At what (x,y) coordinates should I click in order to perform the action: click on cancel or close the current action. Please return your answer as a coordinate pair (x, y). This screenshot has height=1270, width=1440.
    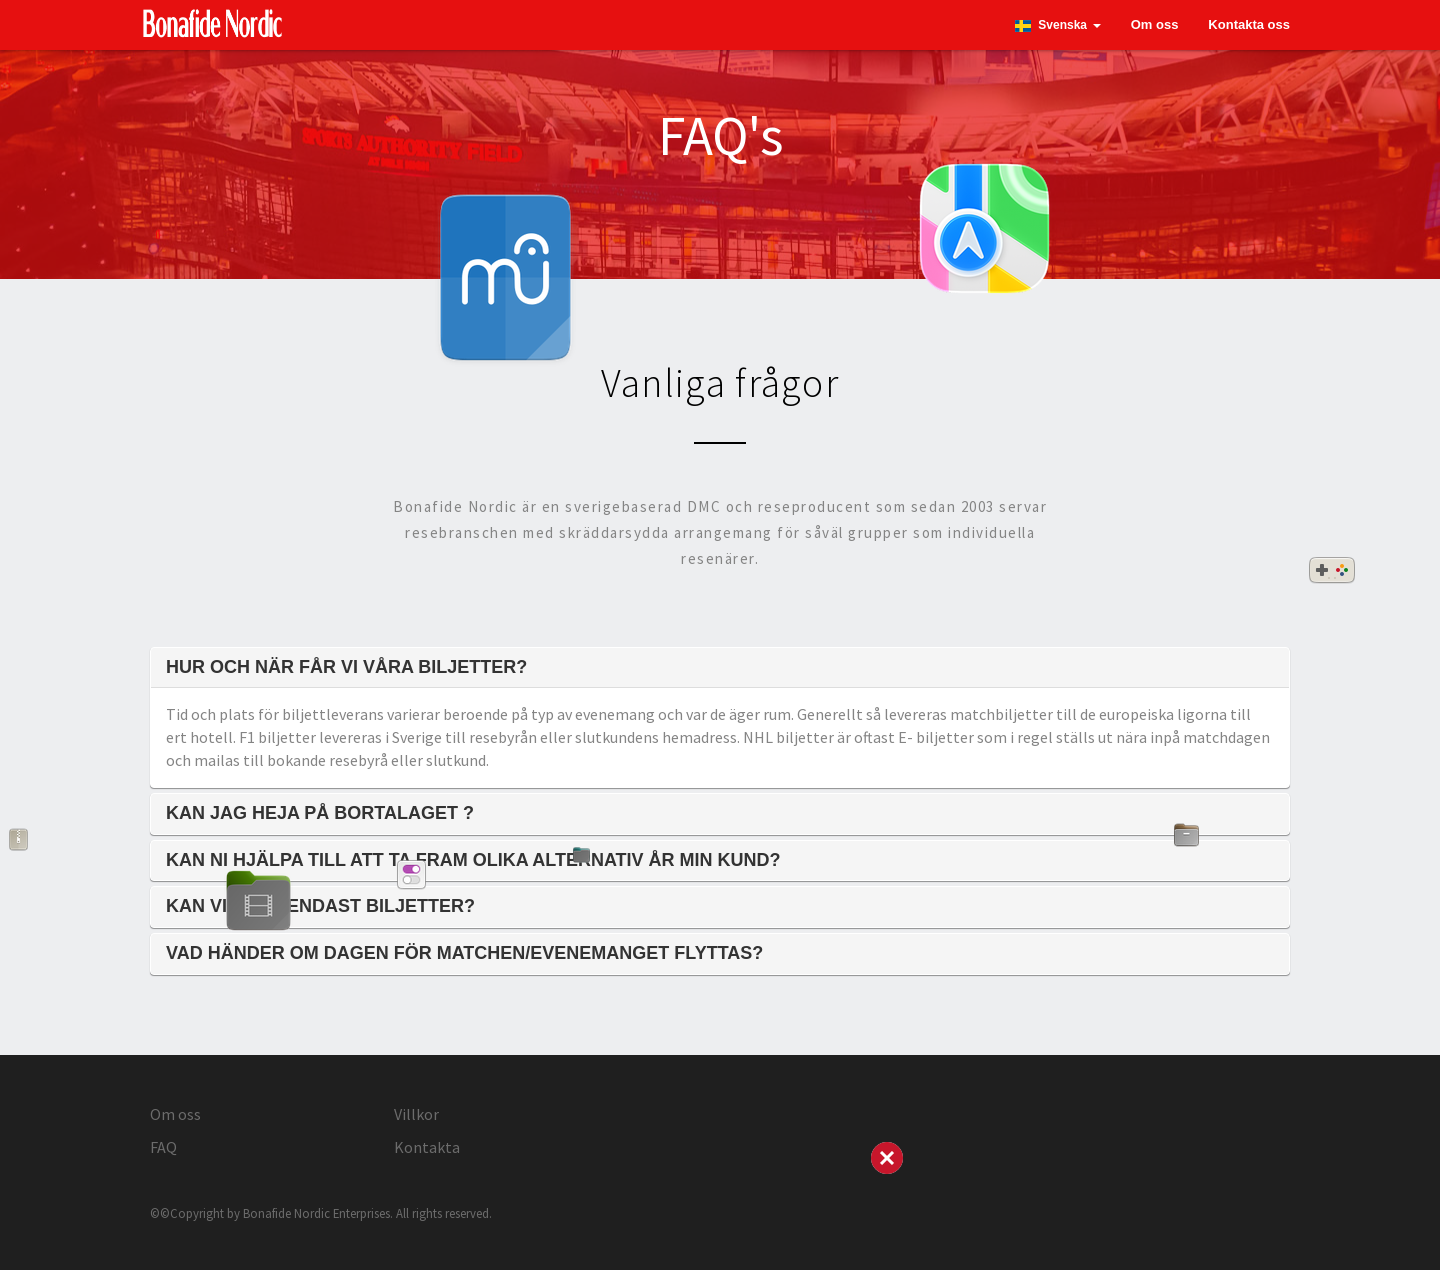
    Looking at the image, I should click on (887, 1158).